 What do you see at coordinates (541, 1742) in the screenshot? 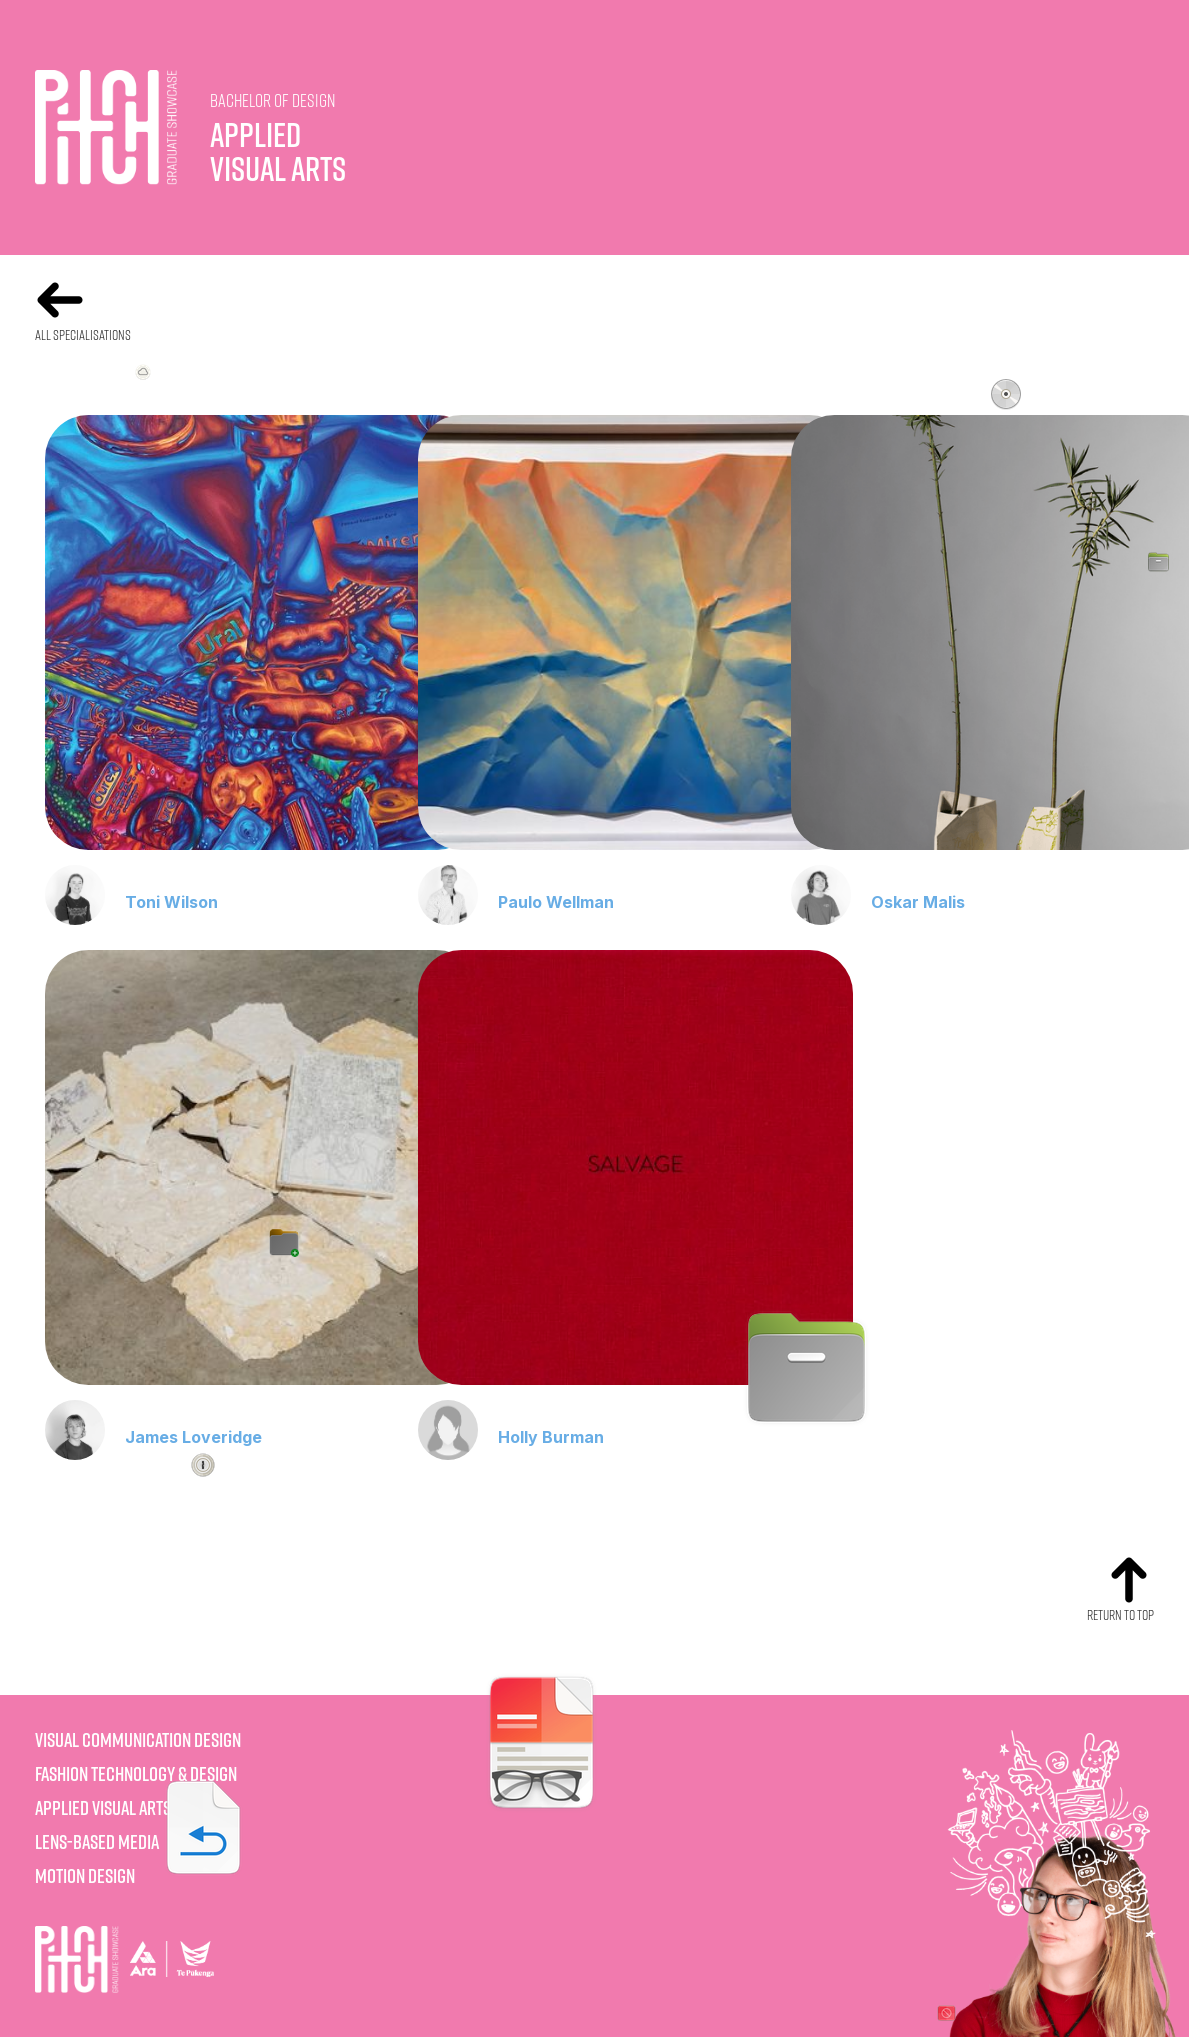
I see `open papers app for reading and organizing documents` at bounding box center [541, 1742].